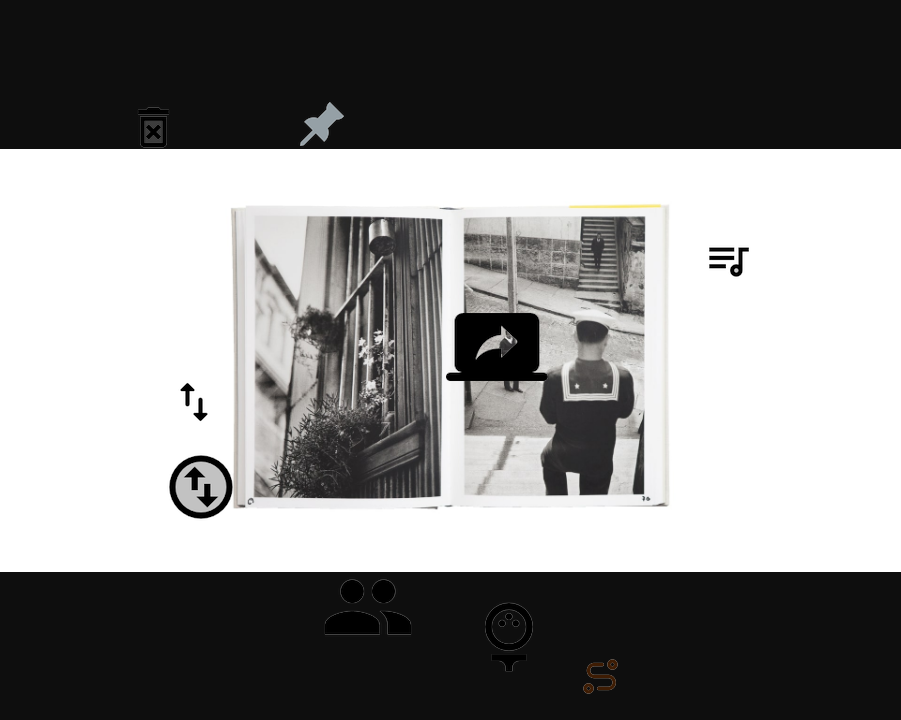  What do you see at coordinates (194, 402) in the screenshot?
I see `import or export data` at bounding box center [194, 402].